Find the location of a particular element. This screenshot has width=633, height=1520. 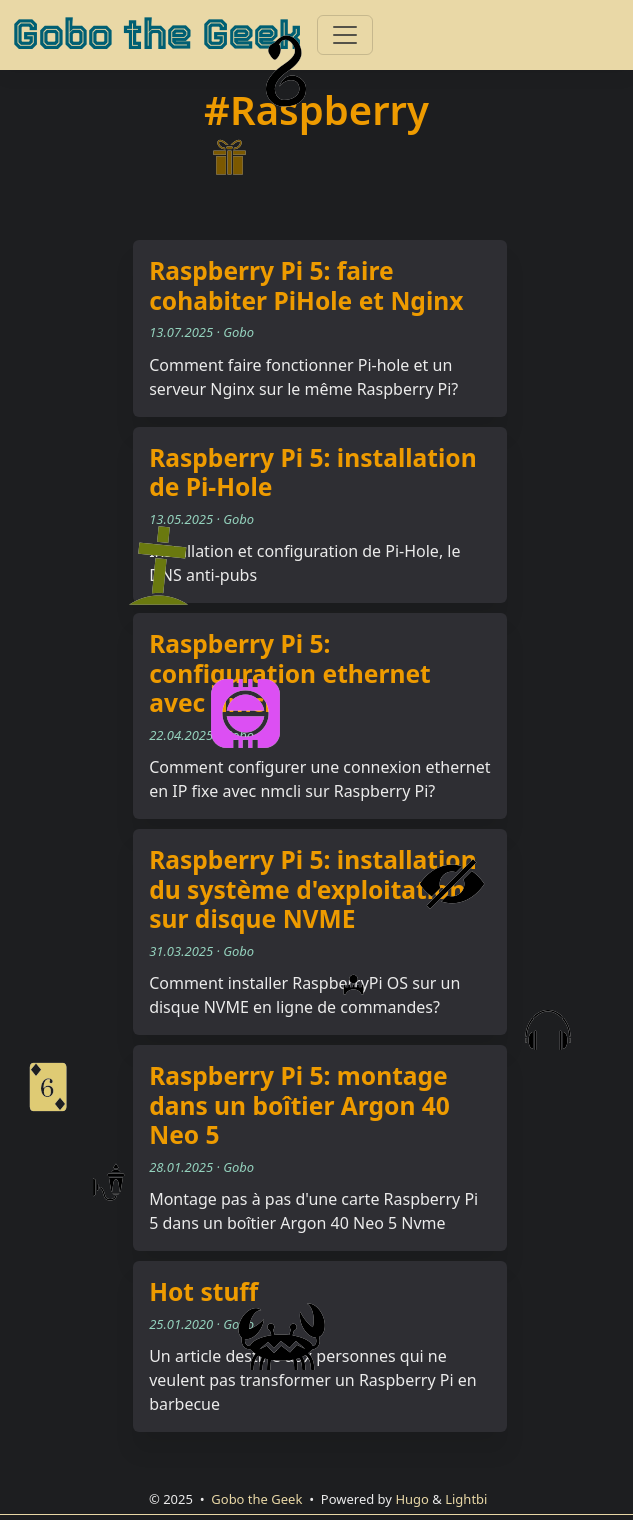

view your gifts or rewards is located at coordinates (229, 155).